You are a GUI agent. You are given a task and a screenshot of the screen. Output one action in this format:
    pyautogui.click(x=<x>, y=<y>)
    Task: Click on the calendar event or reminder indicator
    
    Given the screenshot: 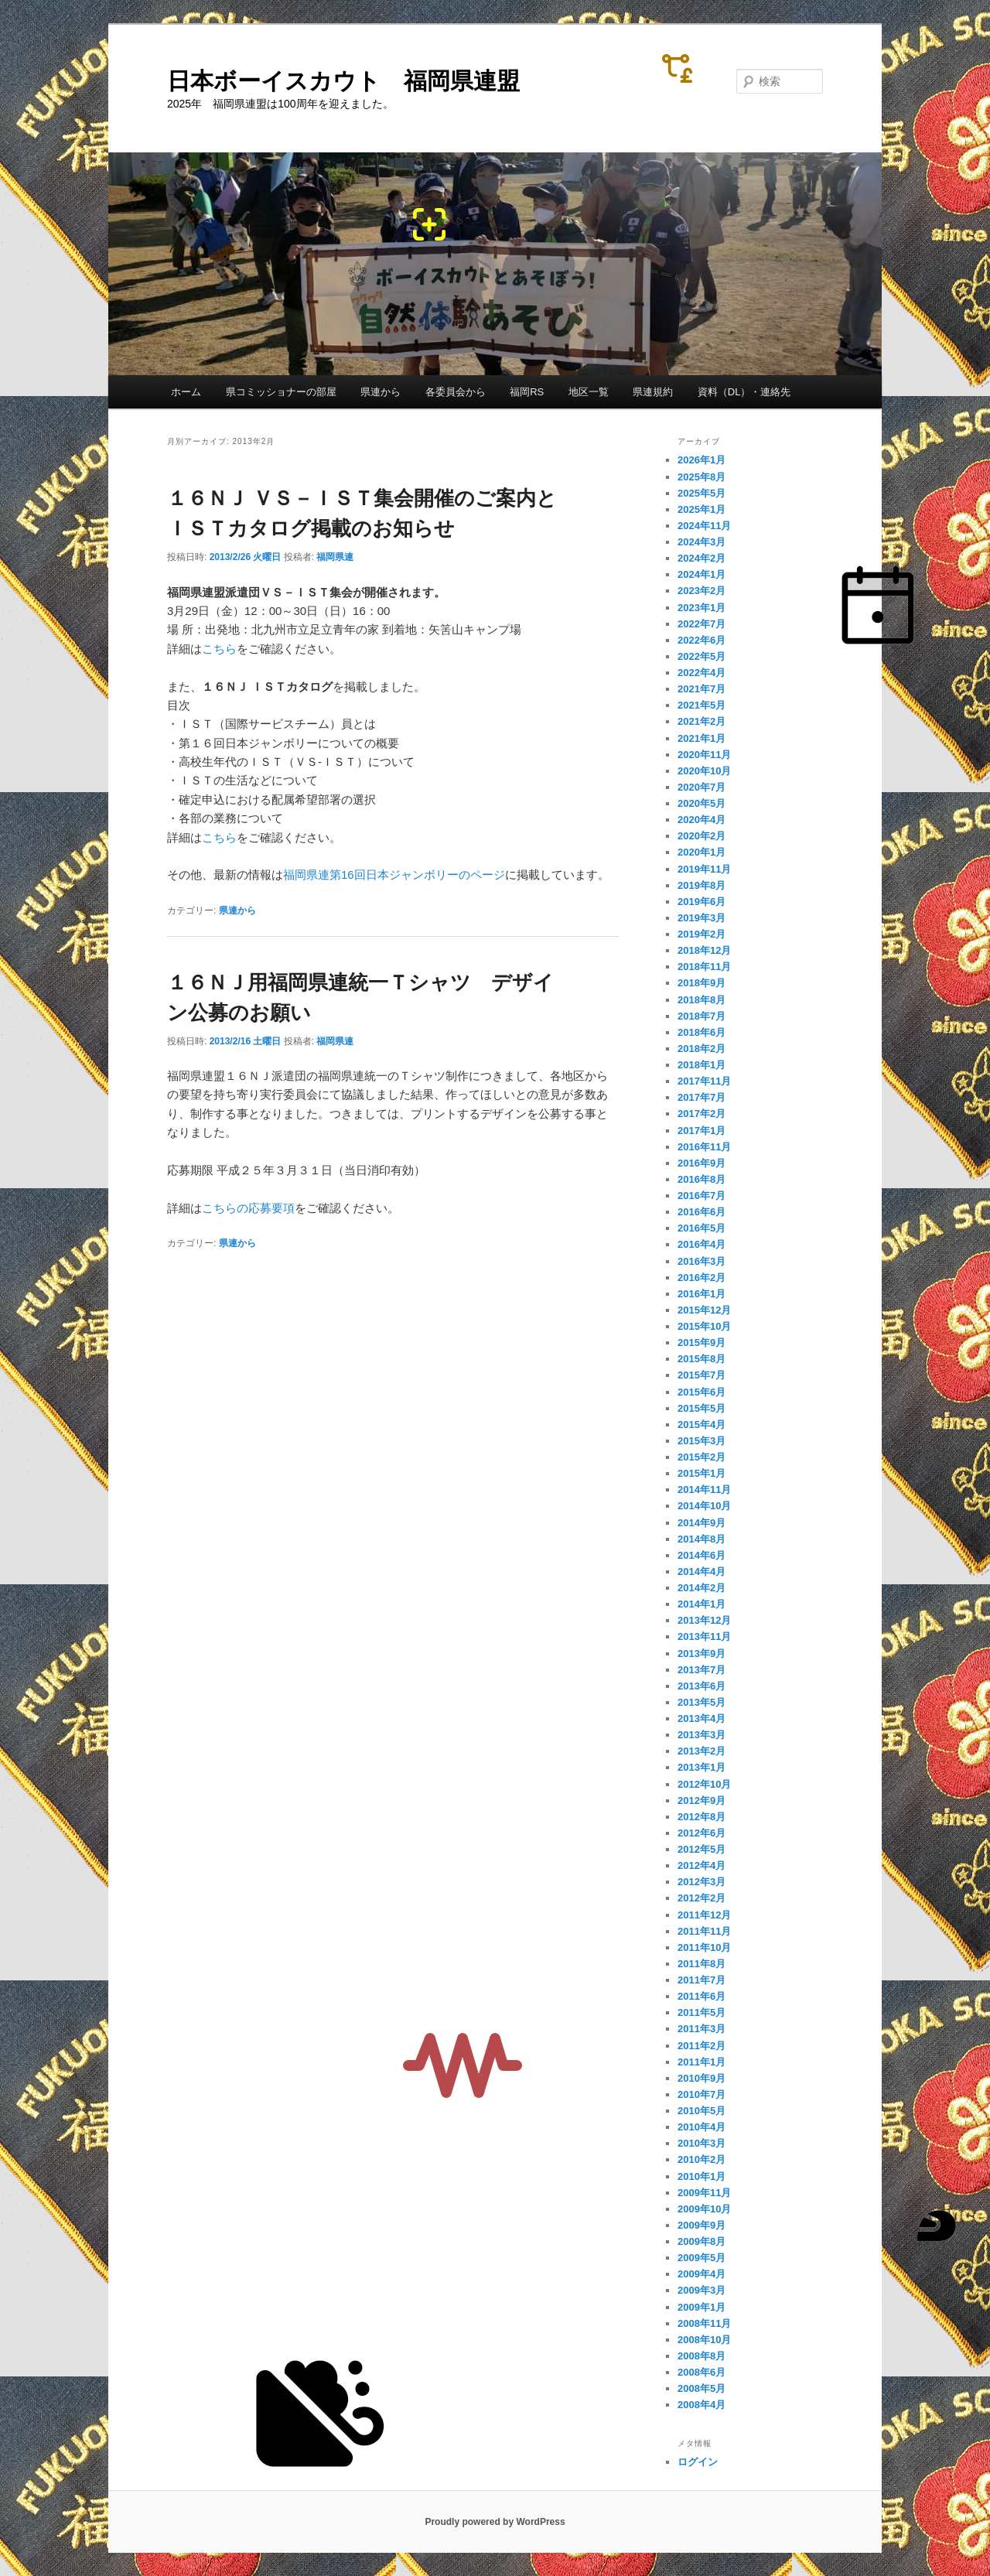 What is the action you would take?
    pyautogui.click(x=878, y=608)
    